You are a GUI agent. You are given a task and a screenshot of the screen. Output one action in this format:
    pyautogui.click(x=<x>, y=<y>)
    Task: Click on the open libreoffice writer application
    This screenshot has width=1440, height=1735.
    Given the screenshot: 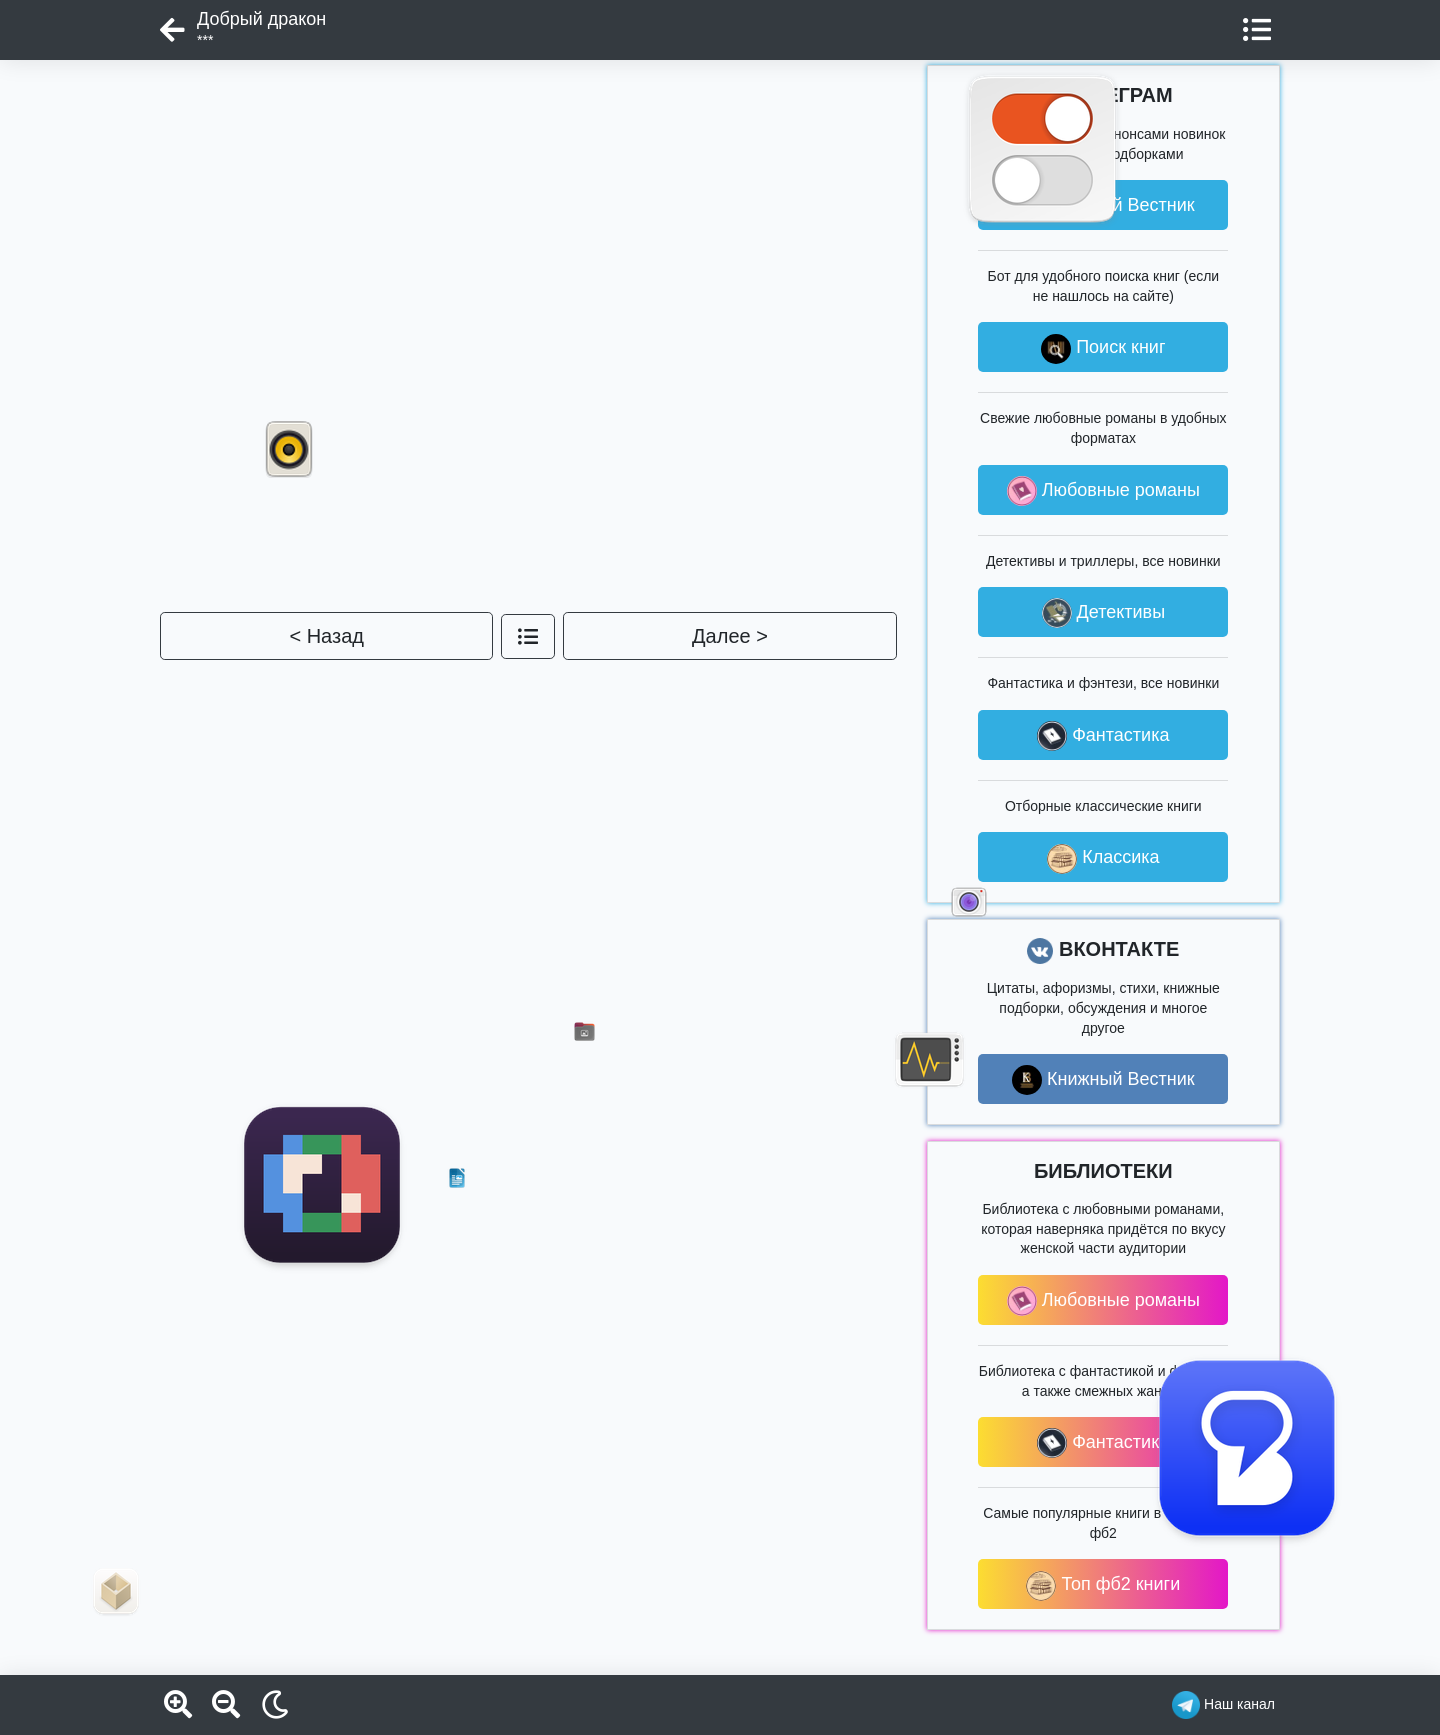 What is the action you would take?
    pyautogui.click(x=457, y=1178)
    